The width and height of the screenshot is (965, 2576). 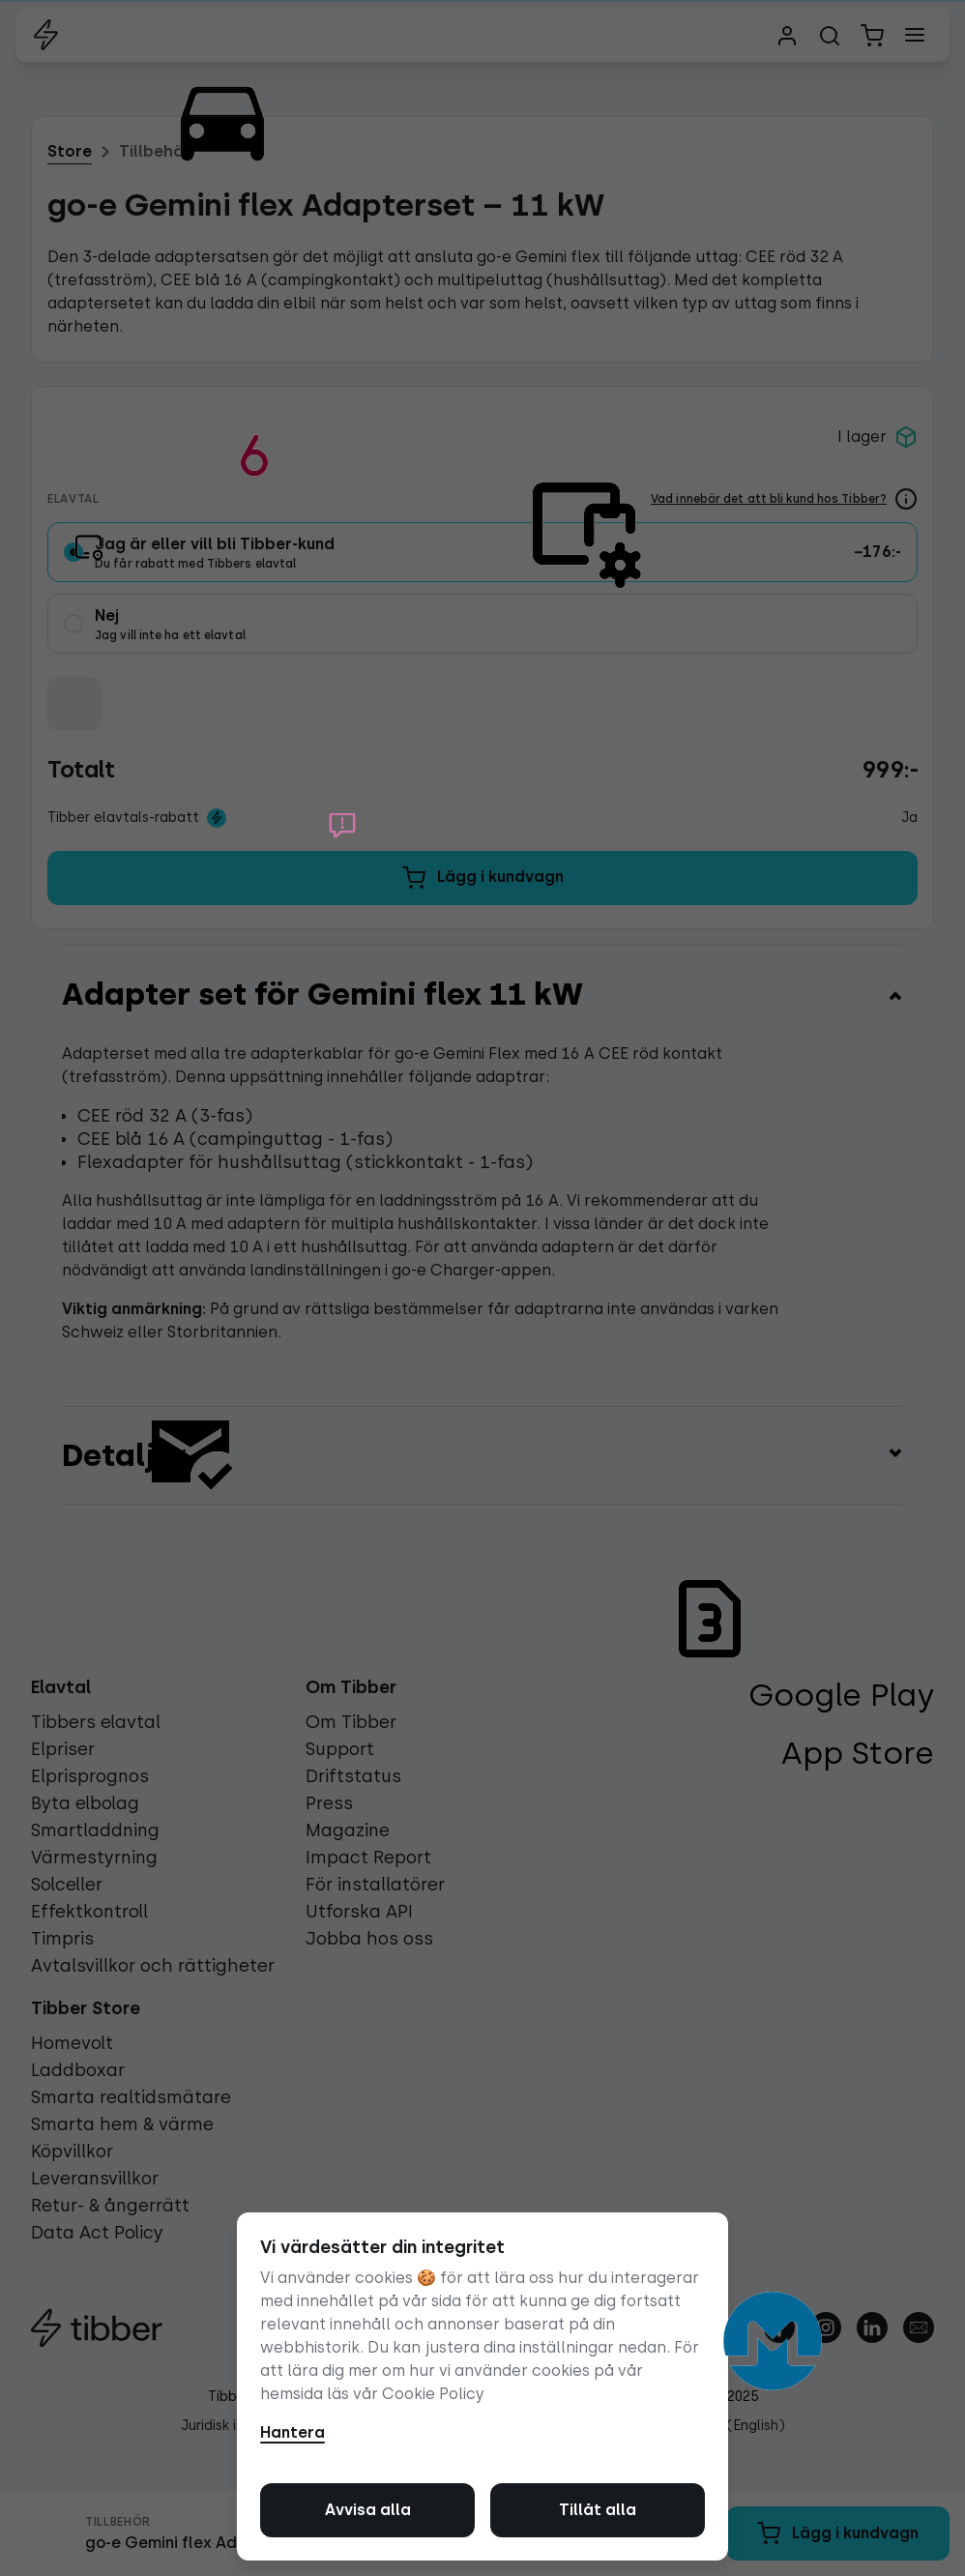 What do you see at coordinates (254, 455) in the screenshot?
I see `indicates step six in a multi-step process` at bounding box center [254, 455].